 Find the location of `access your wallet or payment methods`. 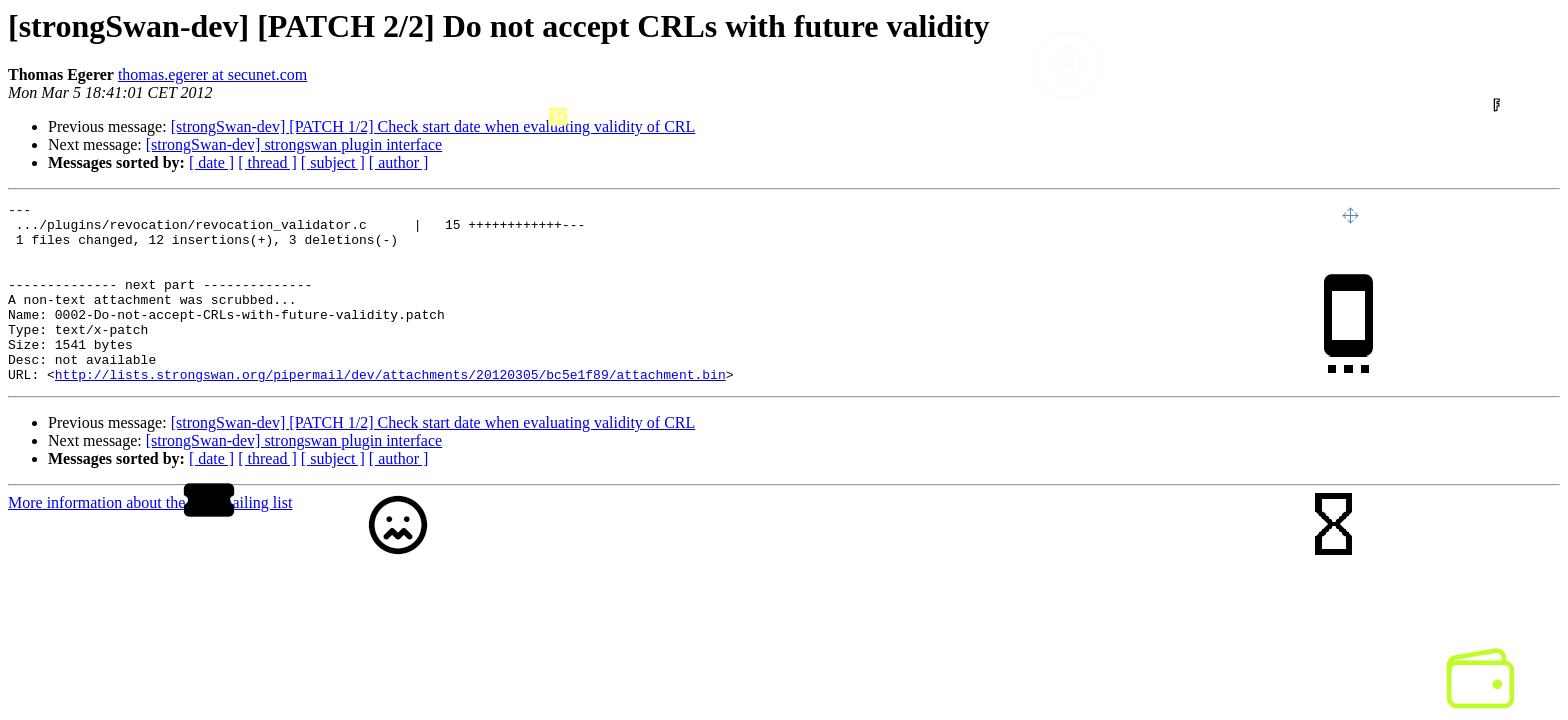

access your wallet or payment methods is located at coordinates (1480, 679).